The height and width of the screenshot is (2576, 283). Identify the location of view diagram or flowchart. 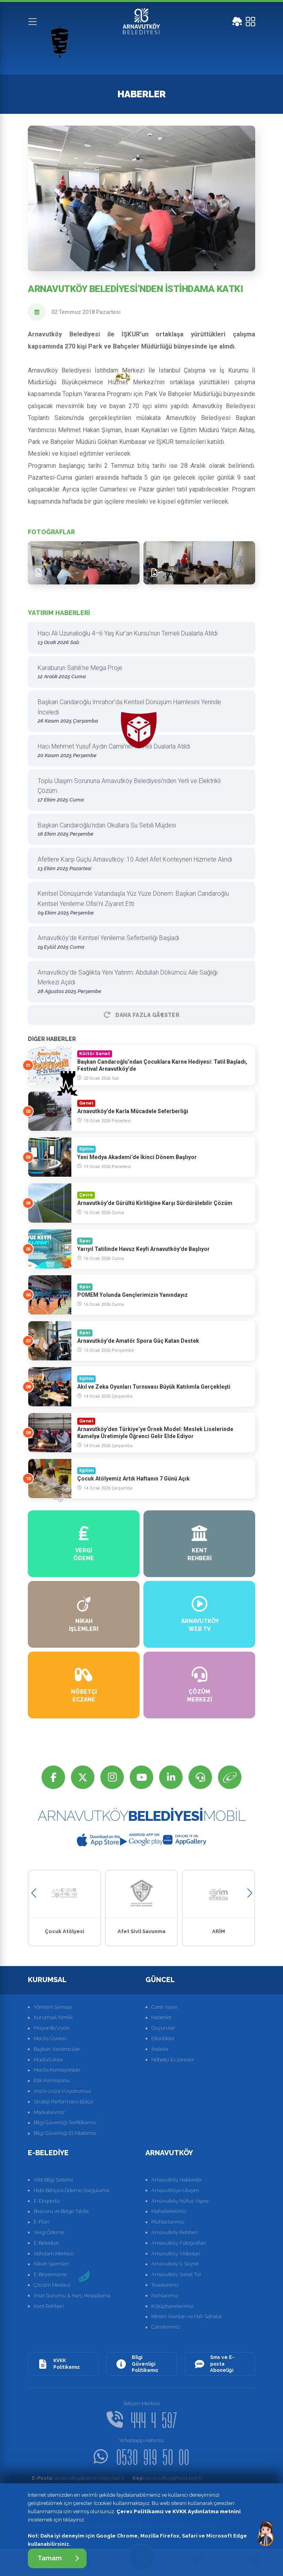
(58, 1499).